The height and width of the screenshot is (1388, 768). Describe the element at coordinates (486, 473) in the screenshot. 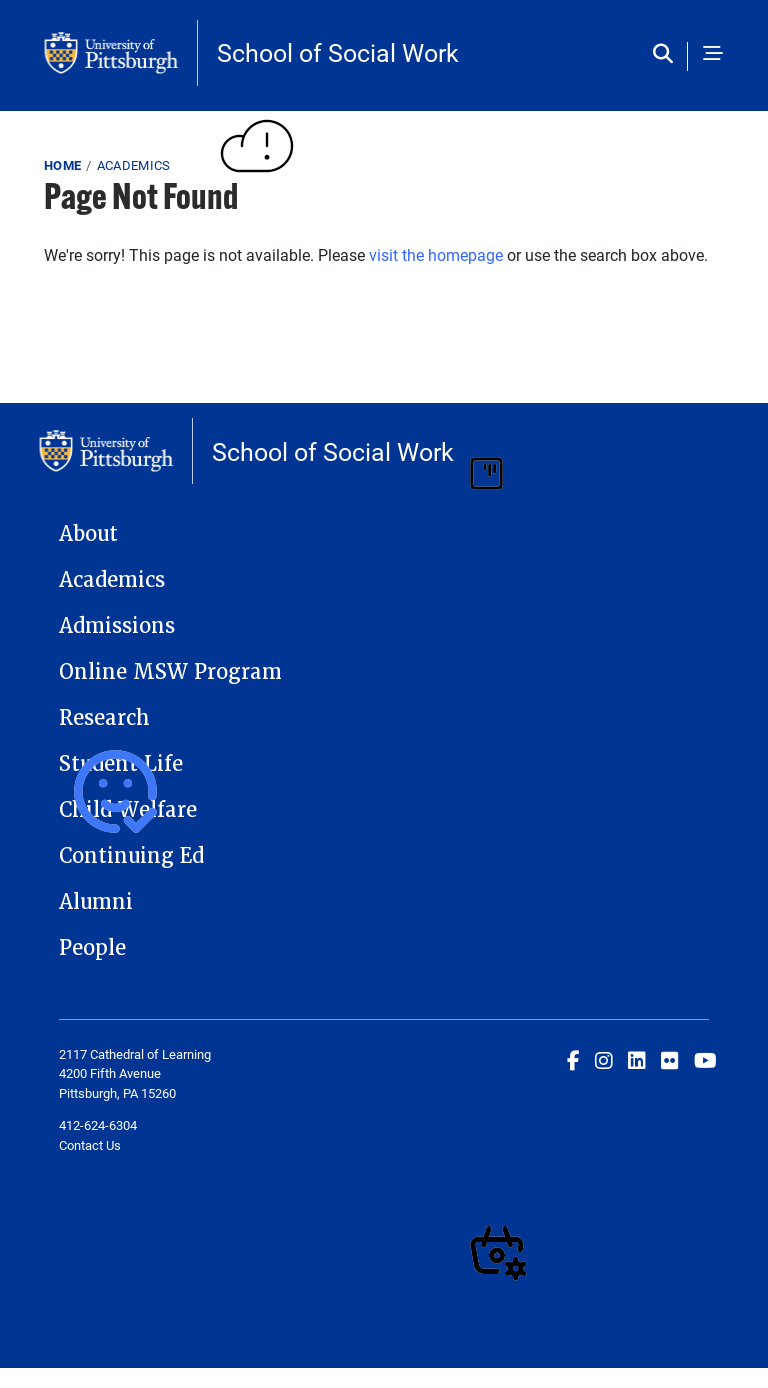

I see `align content to top-right corner` at that location.